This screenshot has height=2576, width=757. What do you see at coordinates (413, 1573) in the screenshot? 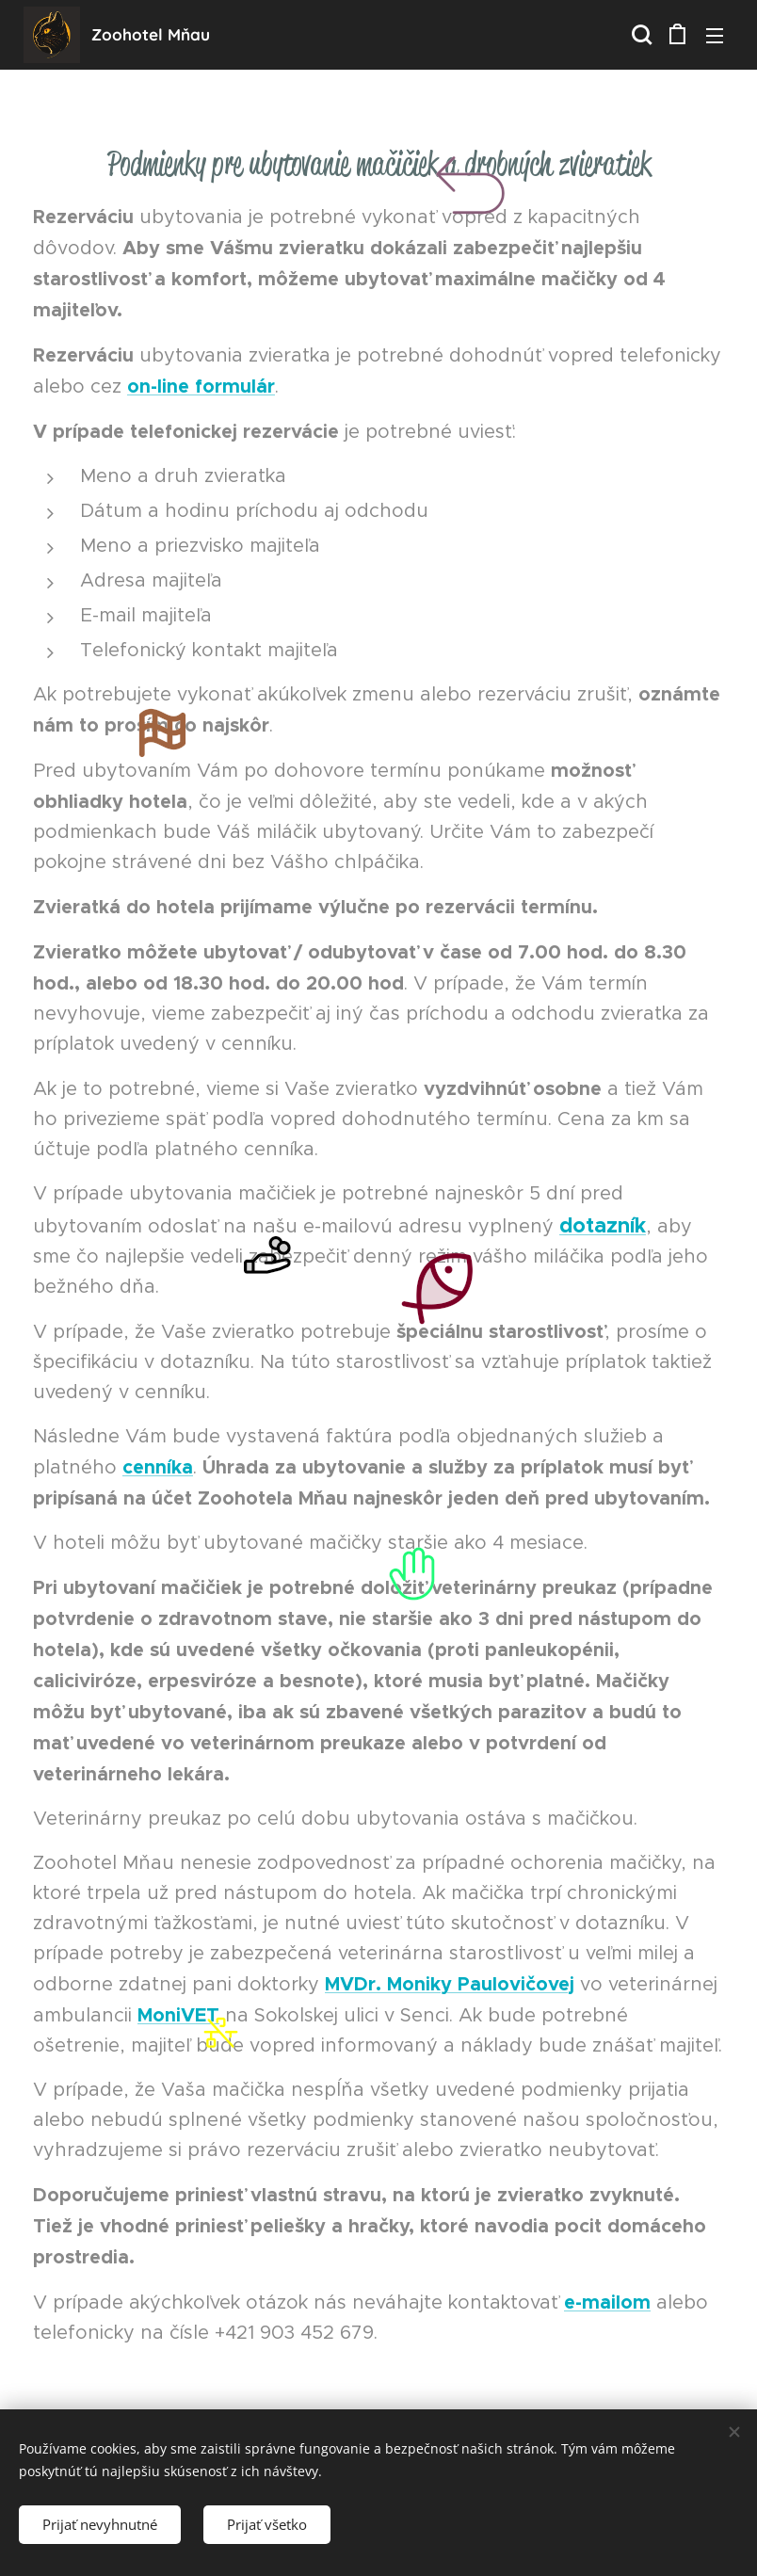
I see `stop or pause an action` at bounding box center [413, 1573].